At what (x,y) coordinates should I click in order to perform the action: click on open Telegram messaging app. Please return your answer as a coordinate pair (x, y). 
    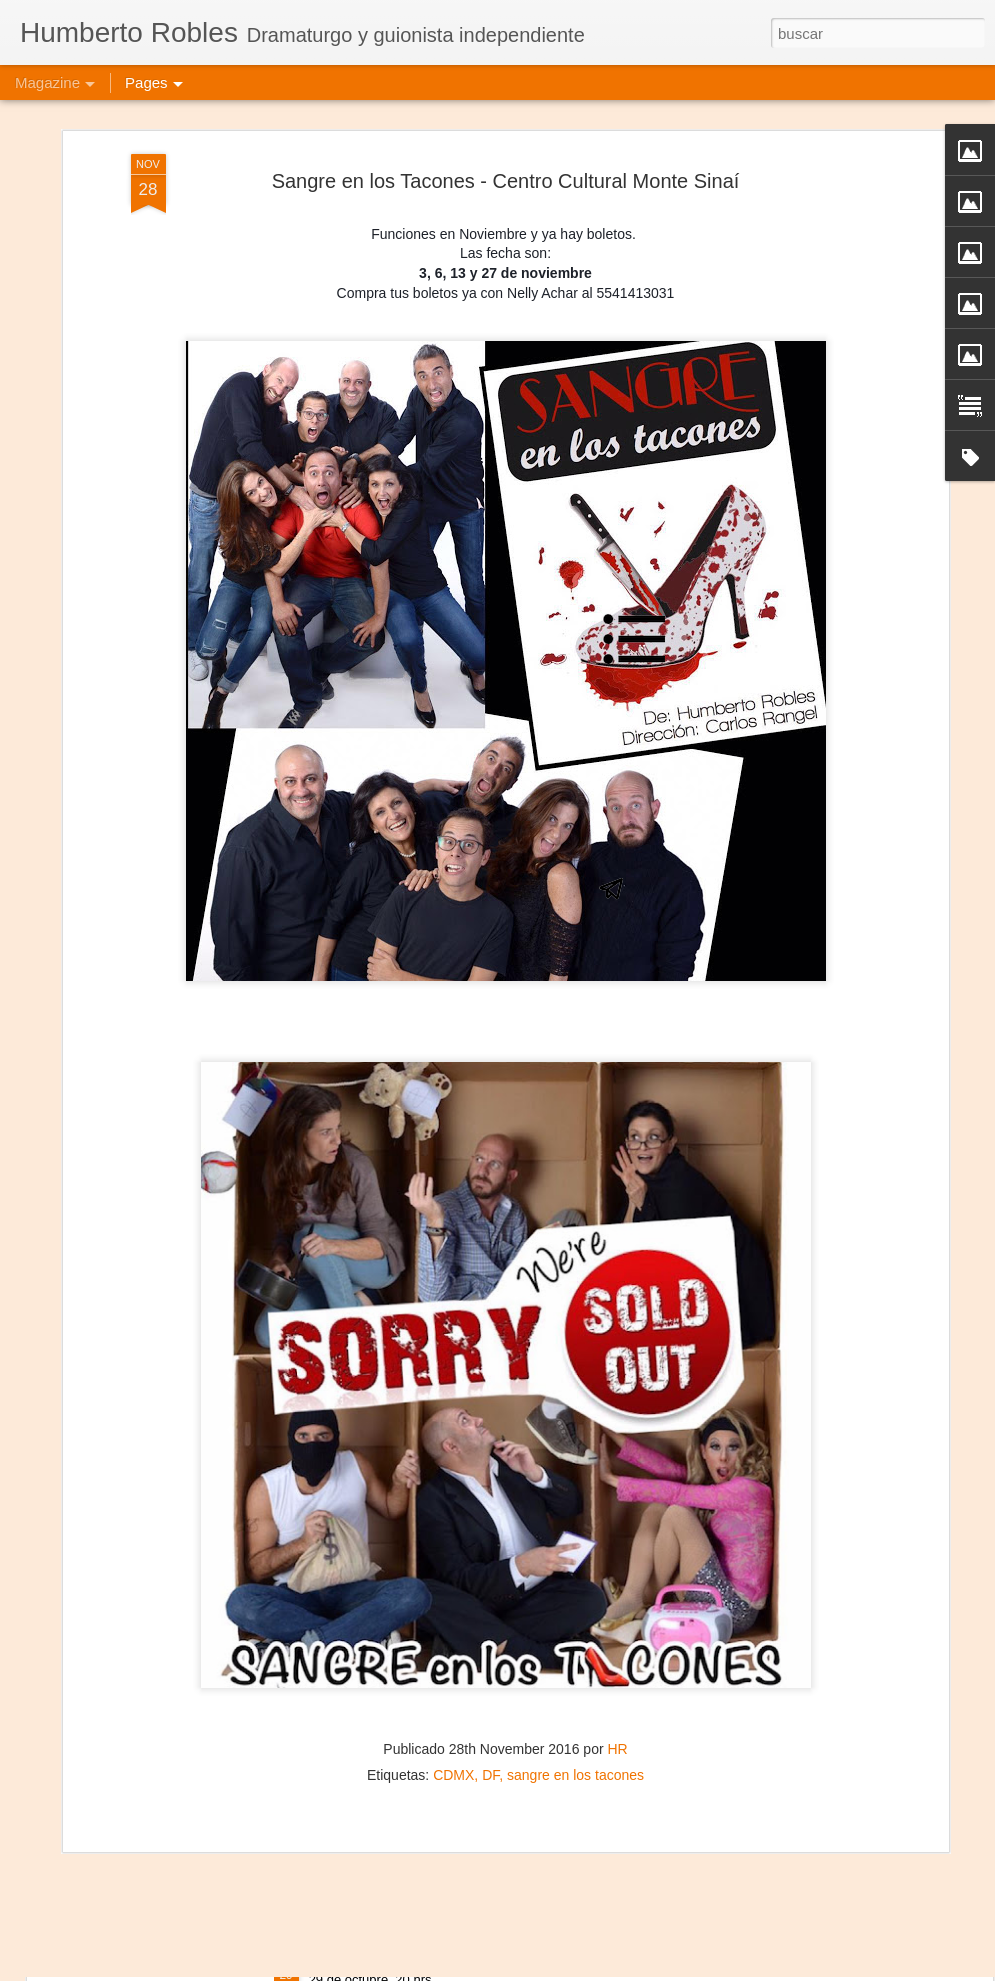
    Looking at the image, I should click on (612, 889).